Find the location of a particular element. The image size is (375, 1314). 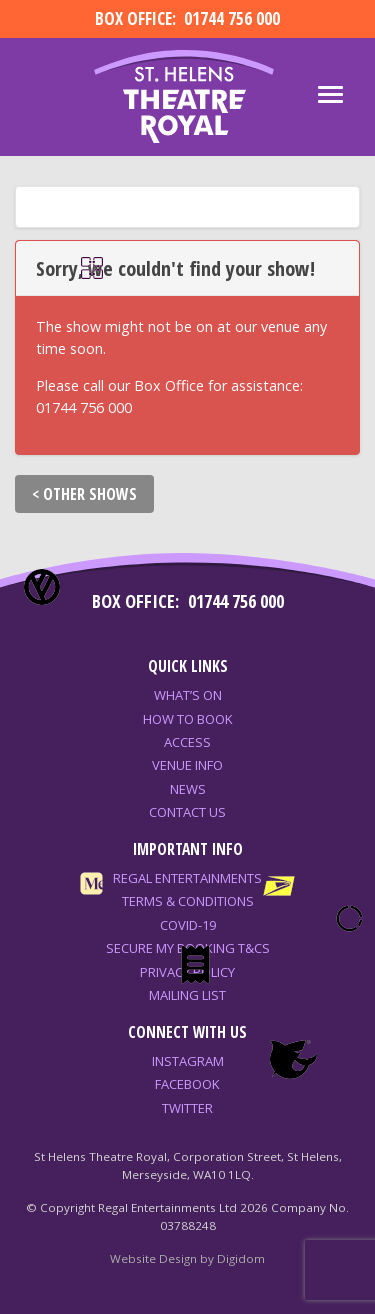

view purchase receipt or transaction history is located at coordinates (195, 964).